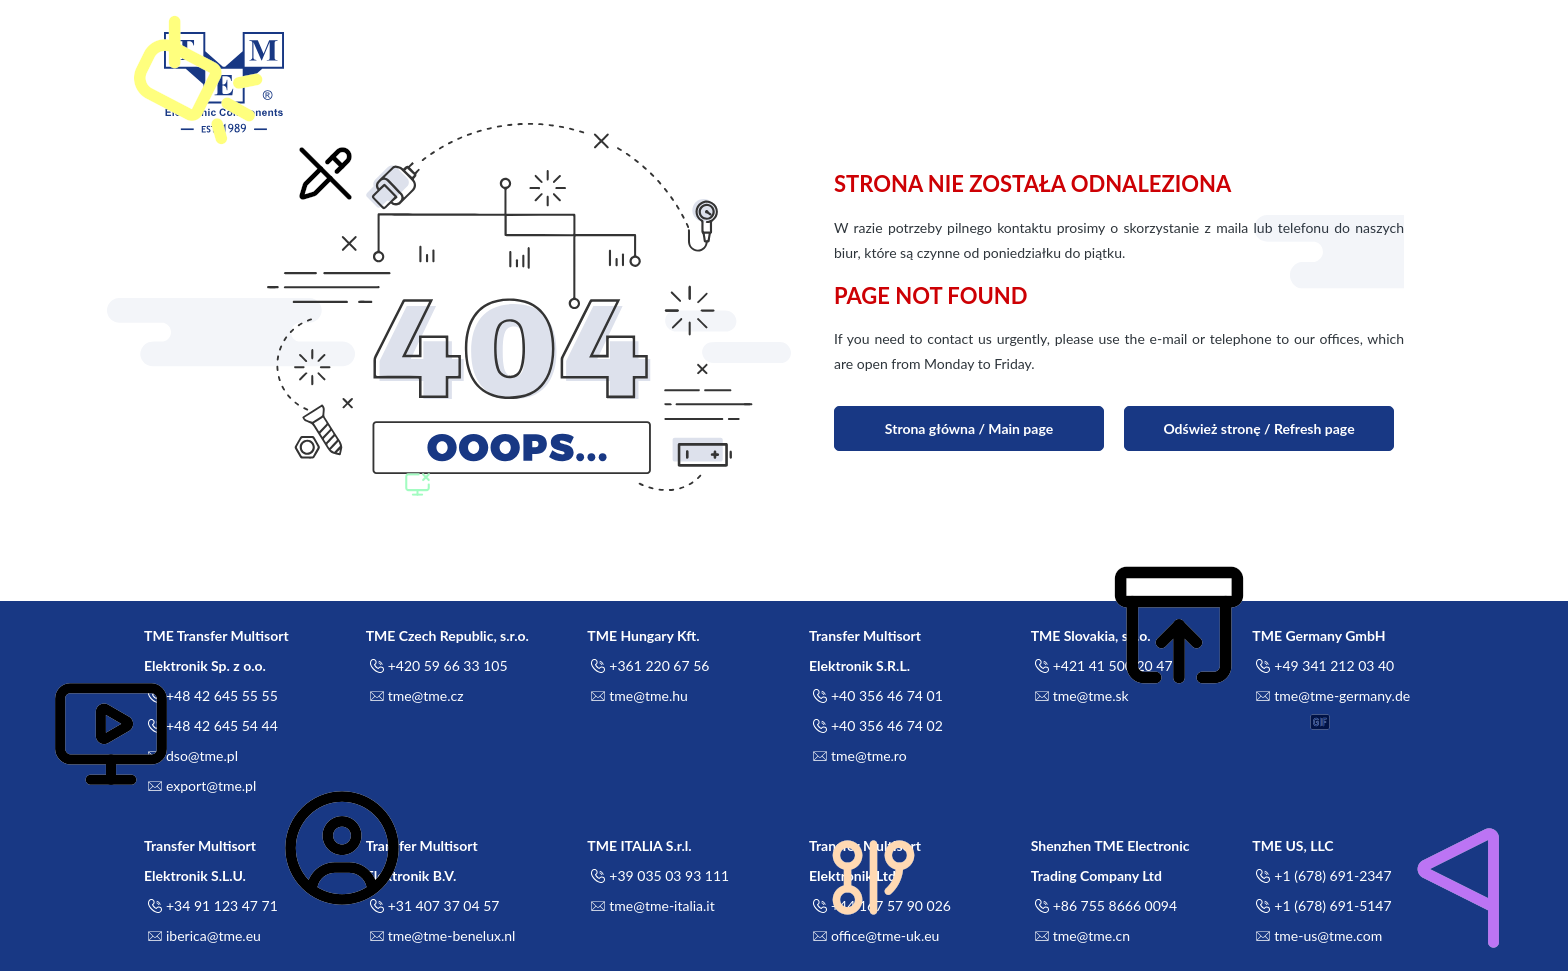 This screenshot has height=971, width=1568. What do you see at coordinates (1320, 722) in the screenshot?
I see `insert a GIF into your message` at bounding box center [1320, 722].